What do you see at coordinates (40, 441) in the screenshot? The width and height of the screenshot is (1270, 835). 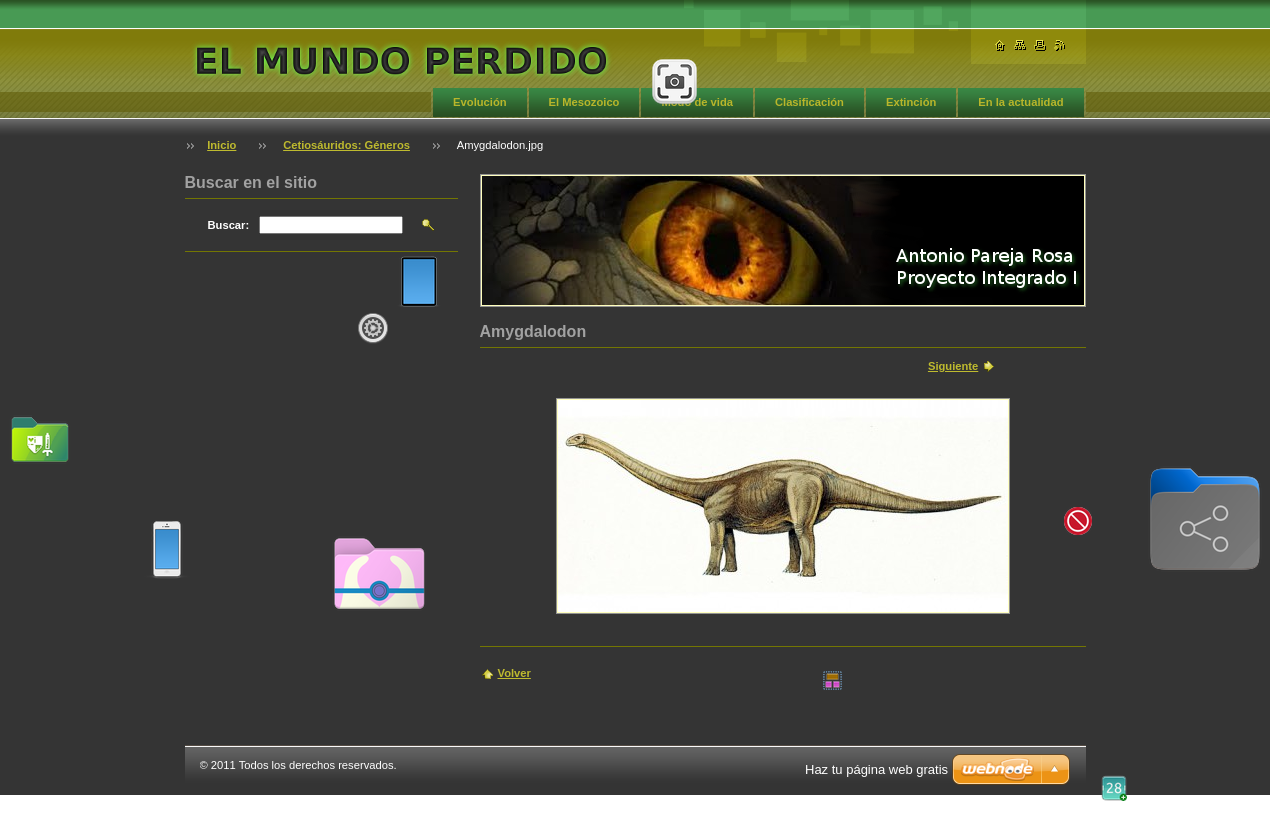 I see `open game development projects folder` at bounding box center [40, 441].